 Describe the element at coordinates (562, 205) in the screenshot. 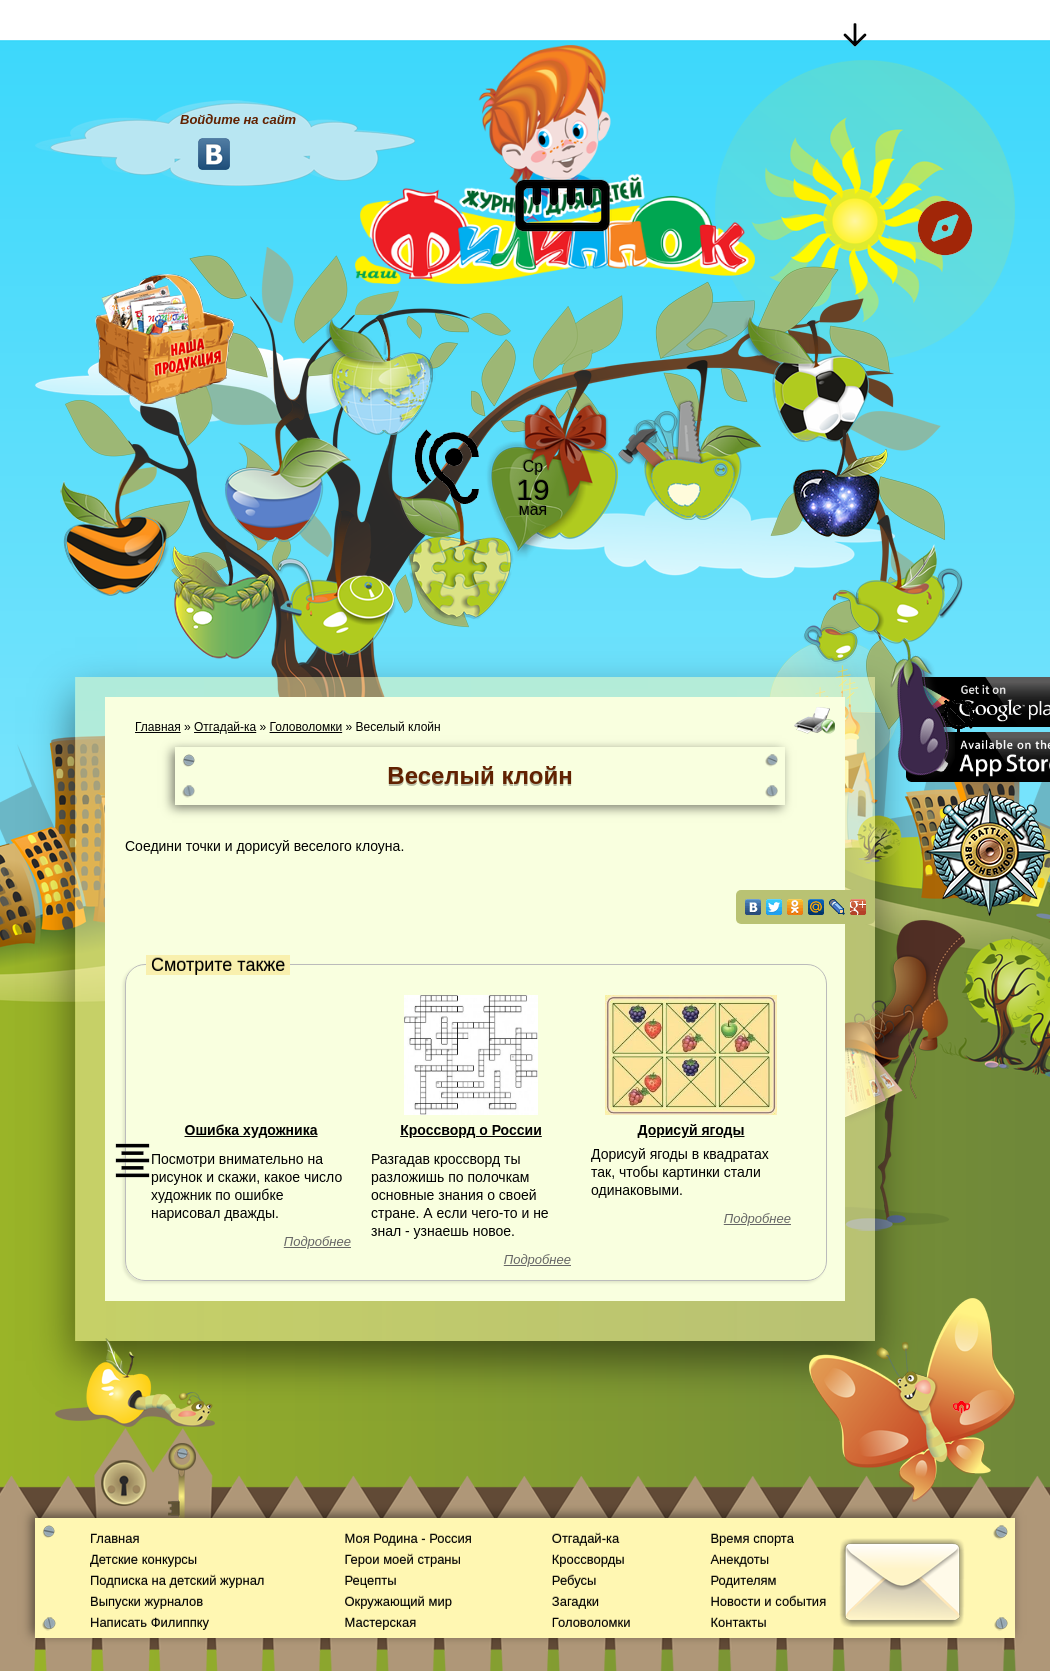

I see `measure dimensions or distance` at that location.